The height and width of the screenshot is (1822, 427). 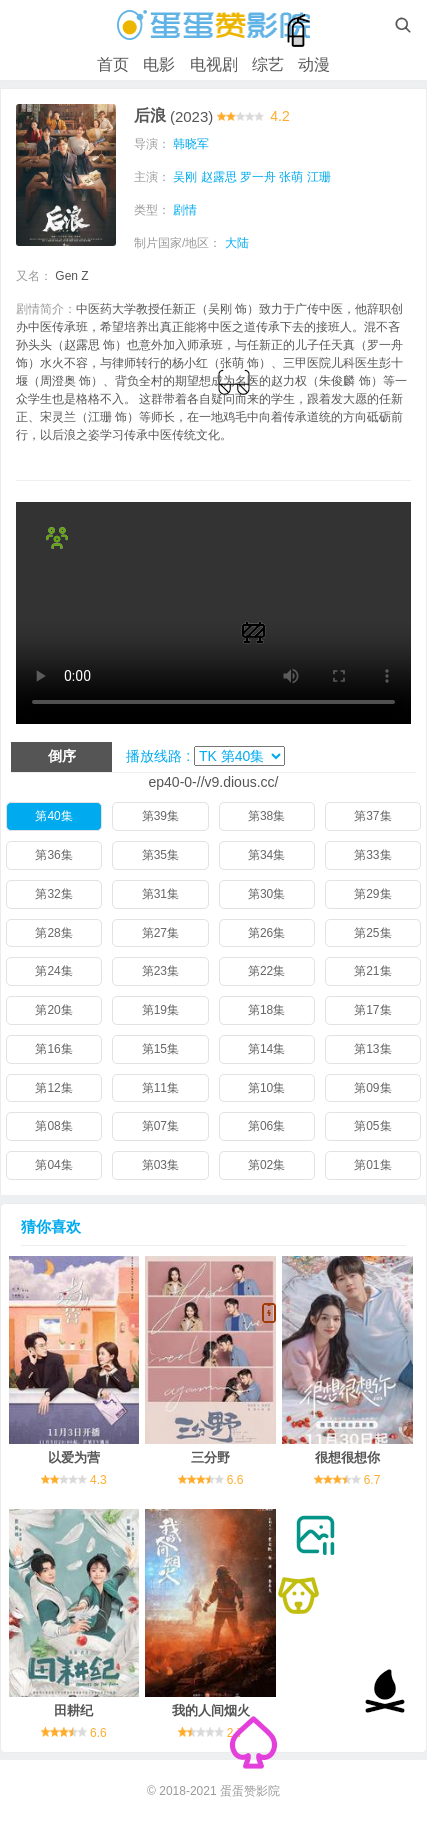 I want to click on indicates a blocked or restricted area, so click(x=253, y=631).